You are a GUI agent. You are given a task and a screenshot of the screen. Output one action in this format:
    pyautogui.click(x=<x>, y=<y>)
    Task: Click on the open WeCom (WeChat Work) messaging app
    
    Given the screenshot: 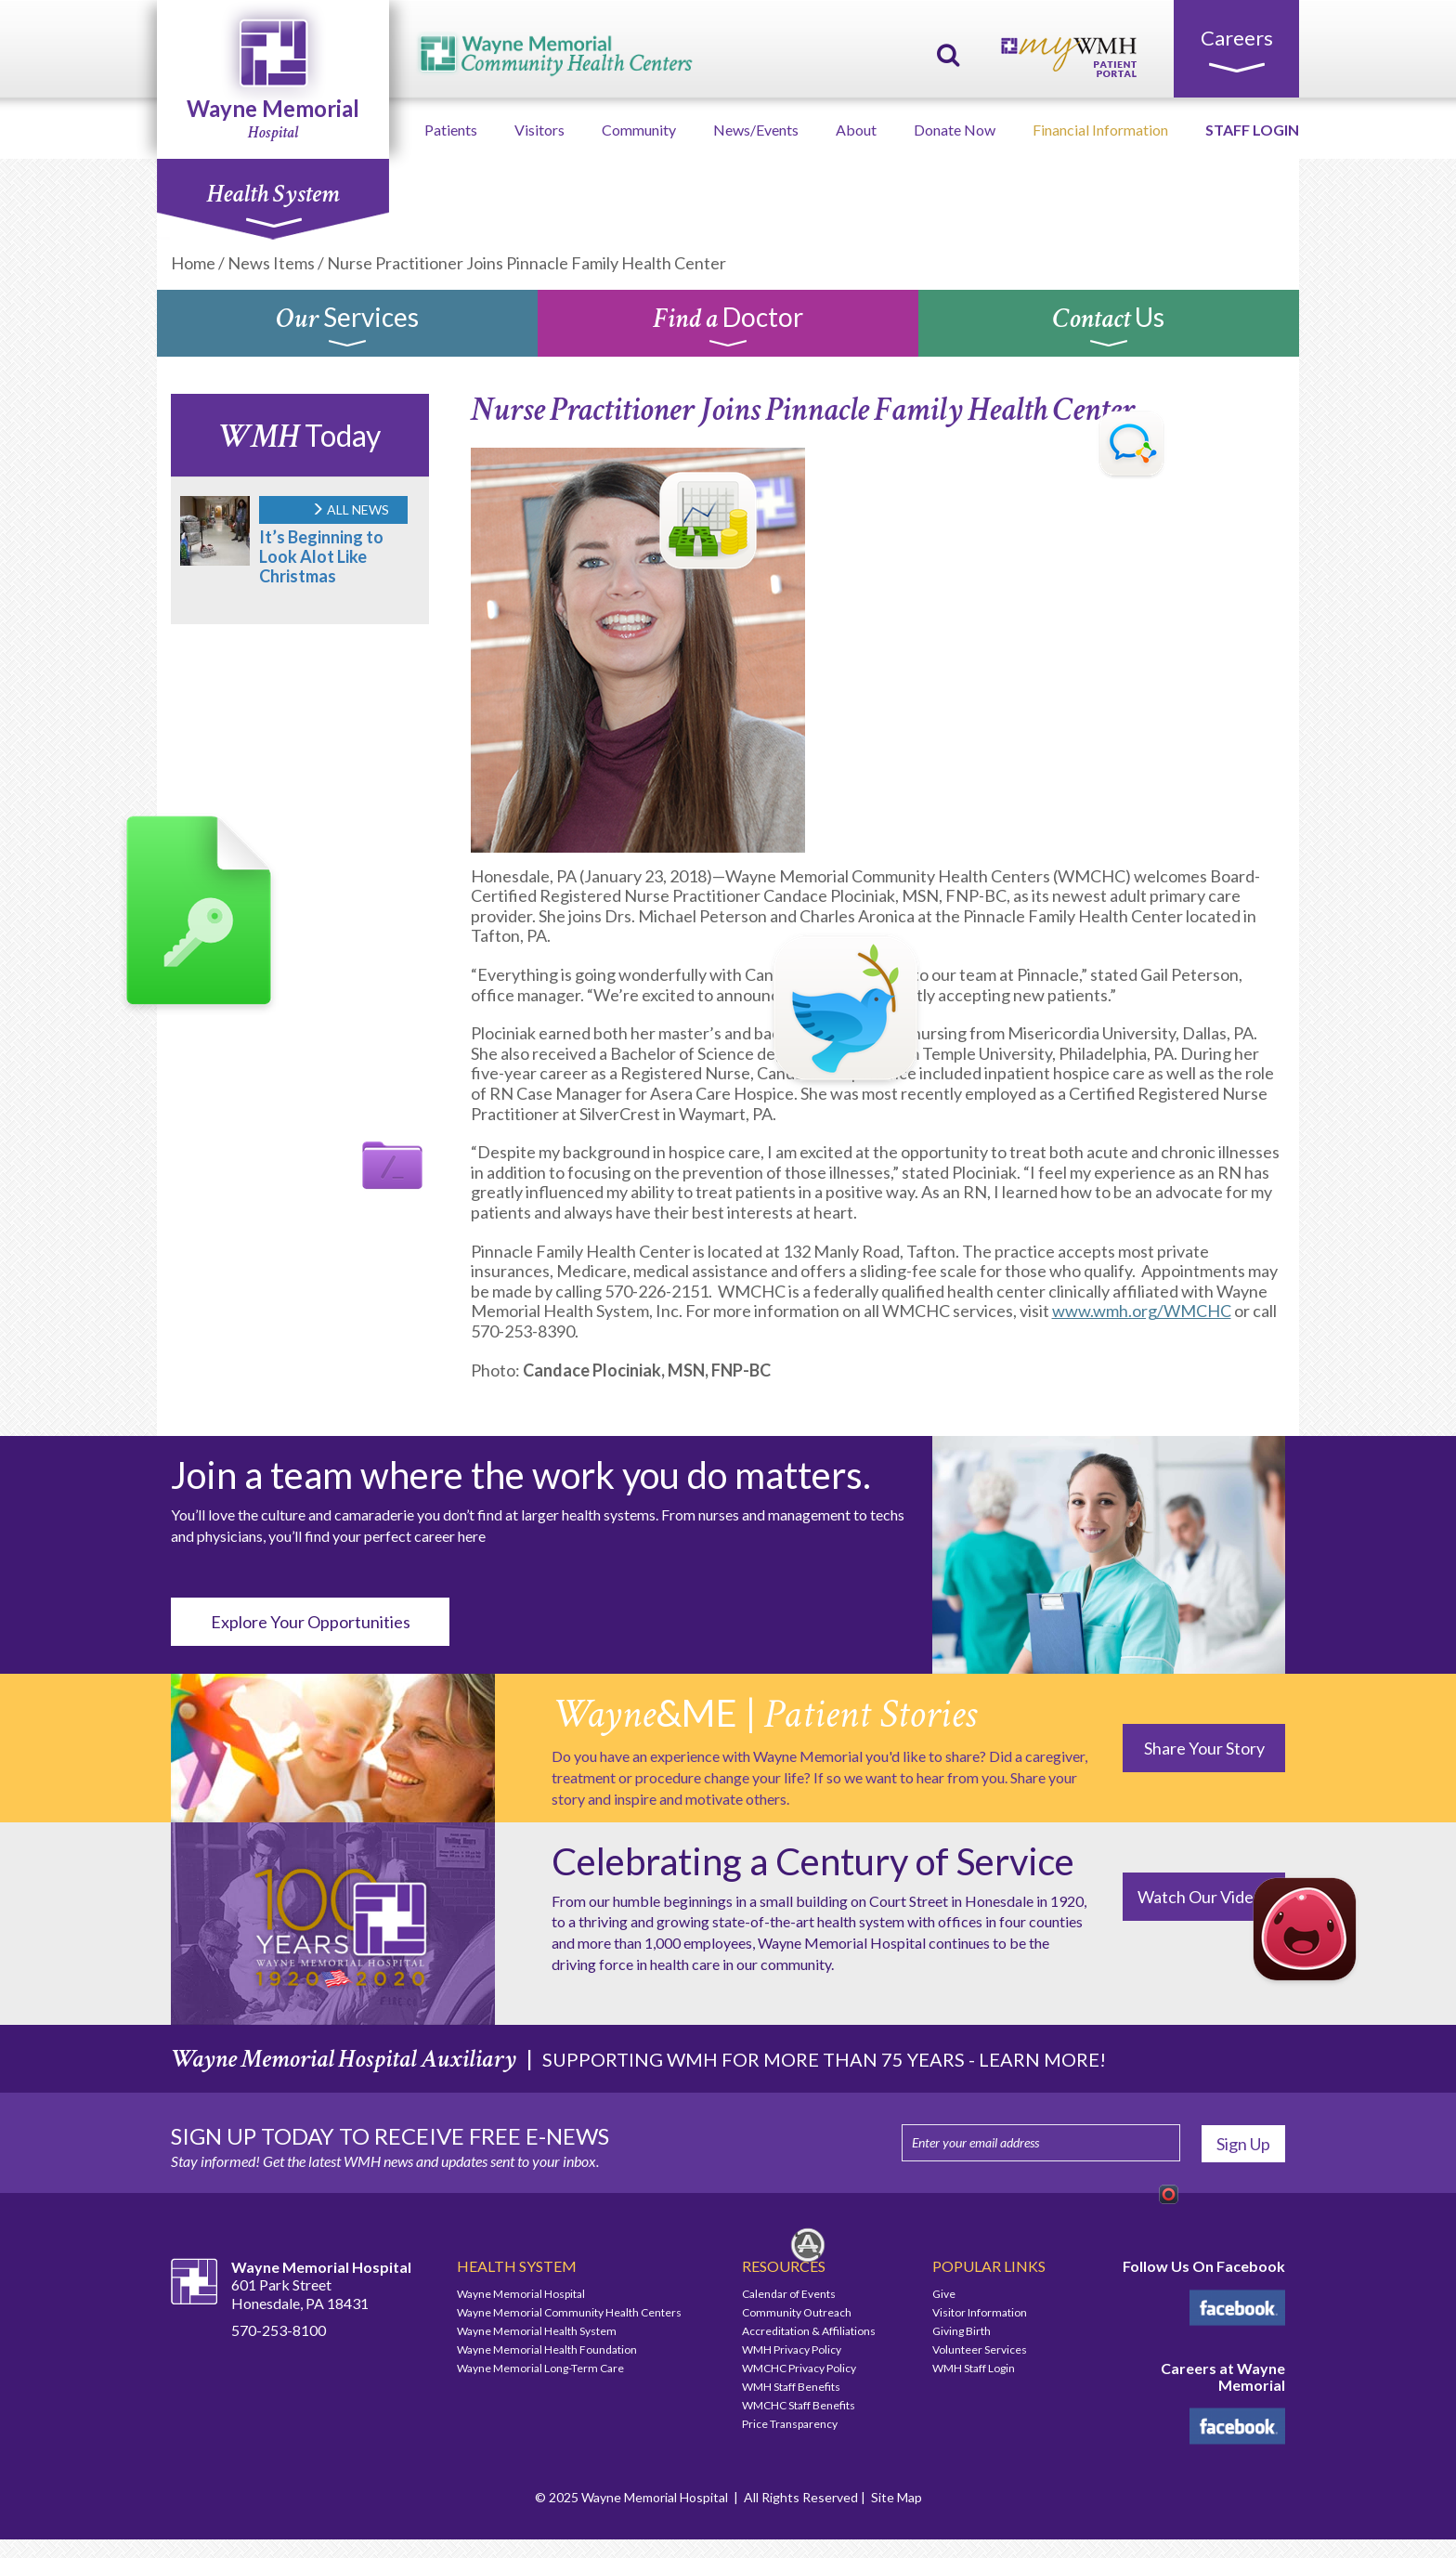 What is the action you would take?
    pyautogui.click(x=1131, y=443)
    